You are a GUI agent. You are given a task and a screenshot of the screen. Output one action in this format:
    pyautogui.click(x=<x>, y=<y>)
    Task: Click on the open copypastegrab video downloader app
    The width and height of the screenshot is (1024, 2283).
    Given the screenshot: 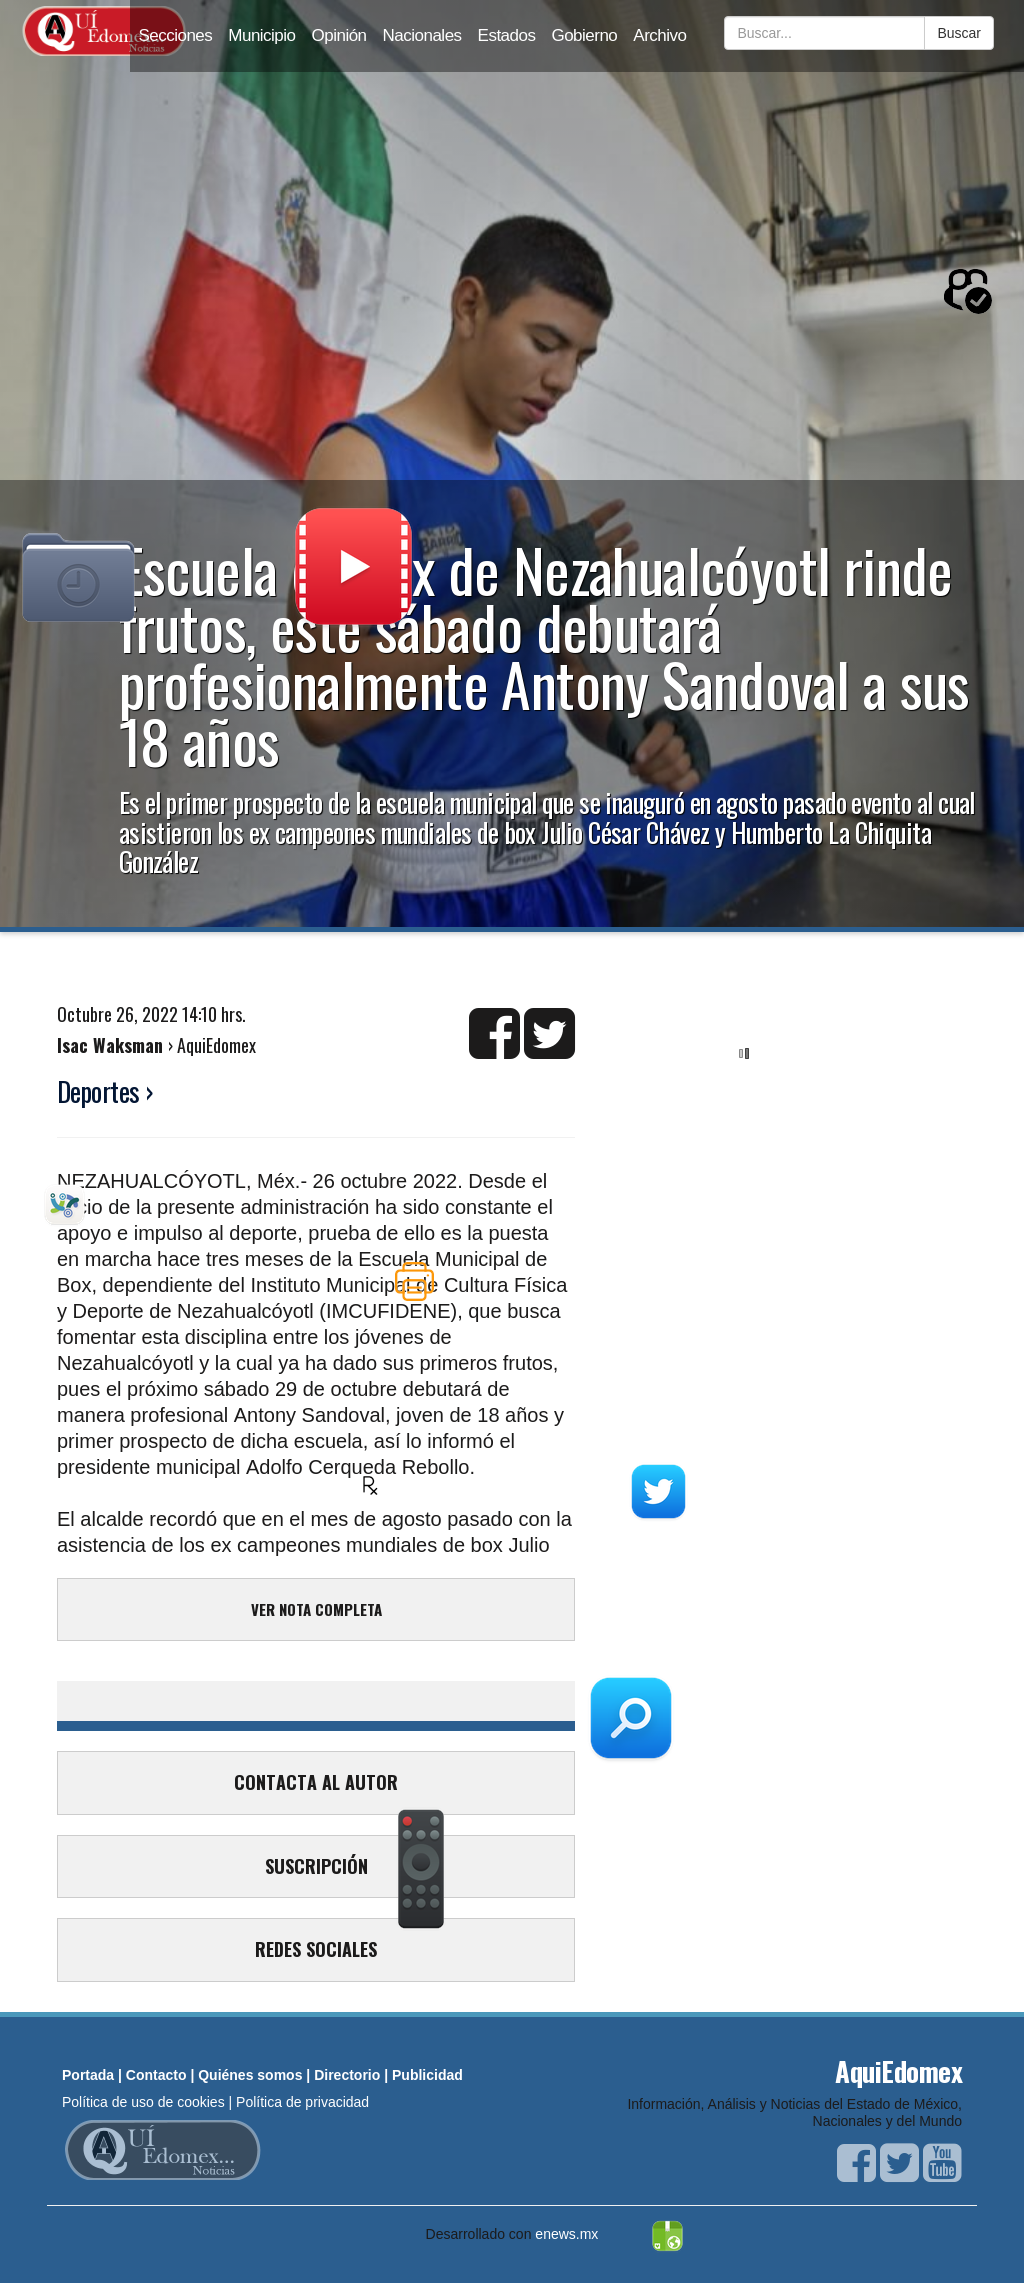 What is the action you would take?
    pyautogui.click(x=353, y=566)
    